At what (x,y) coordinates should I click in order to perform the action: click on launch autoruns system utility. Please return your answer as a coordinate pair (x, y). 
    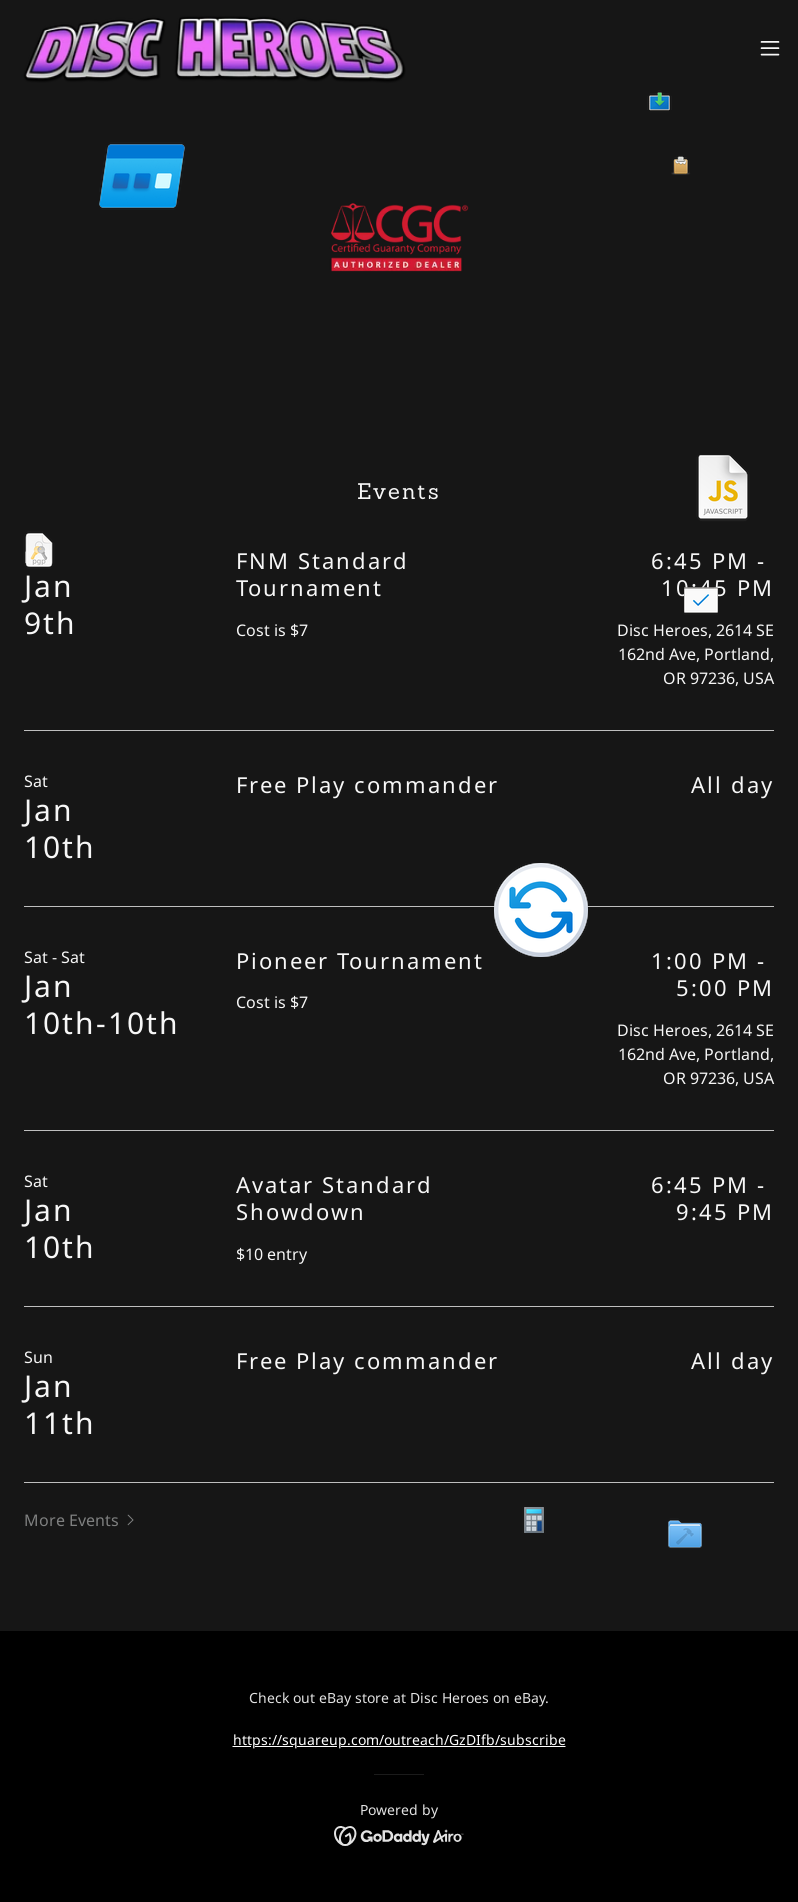
    Looking at the image, I should click on (142, 176).